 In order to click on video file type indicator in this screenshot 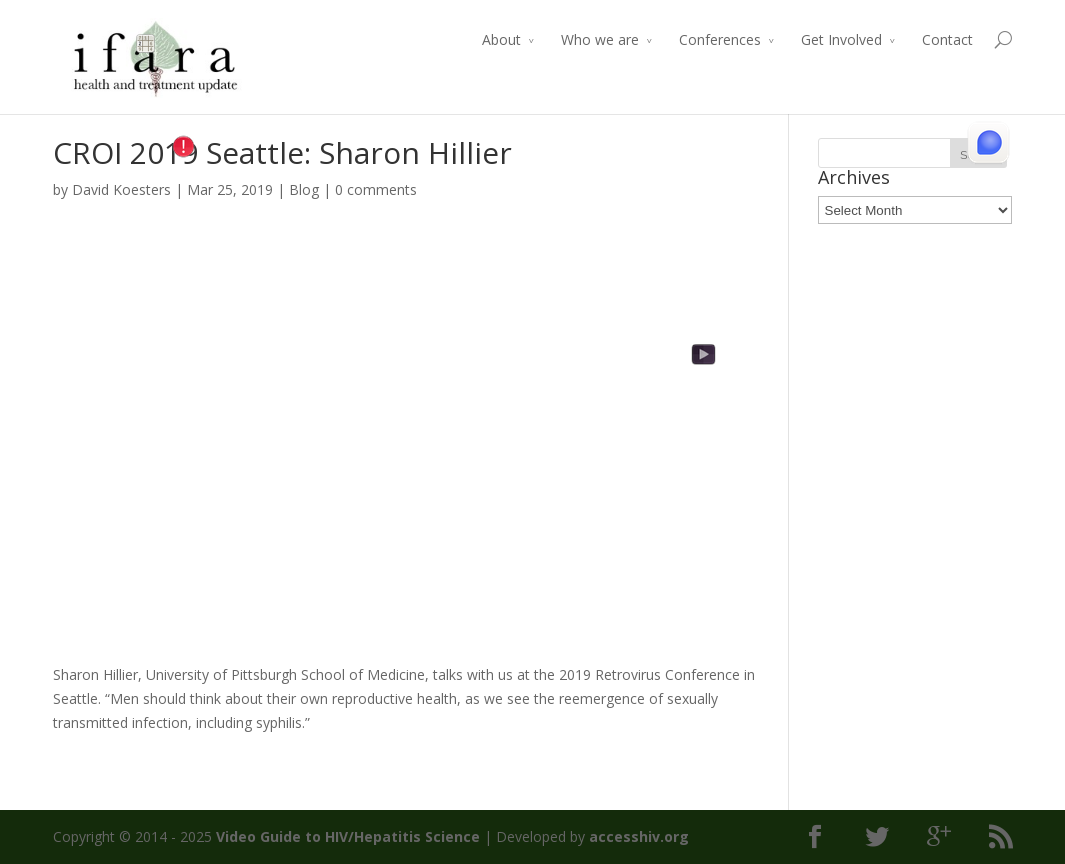, I will do `click(703, 353)`.